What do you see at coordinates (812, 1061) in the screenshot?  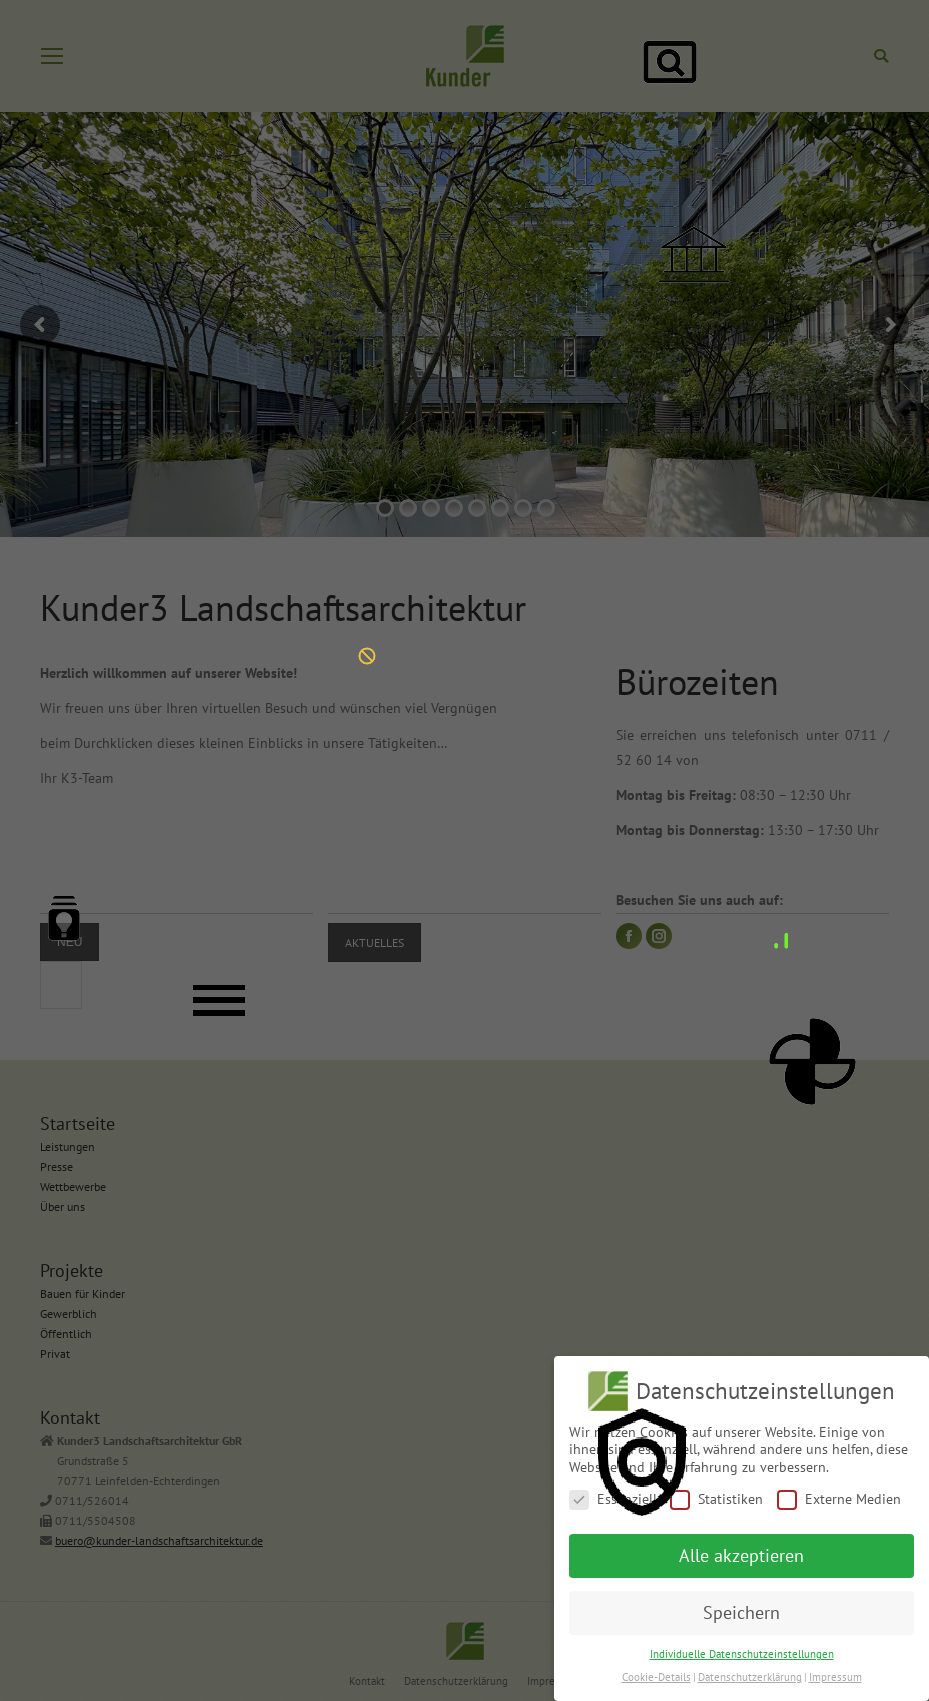 I see `open google photos` at bounding box center [812, 1061].